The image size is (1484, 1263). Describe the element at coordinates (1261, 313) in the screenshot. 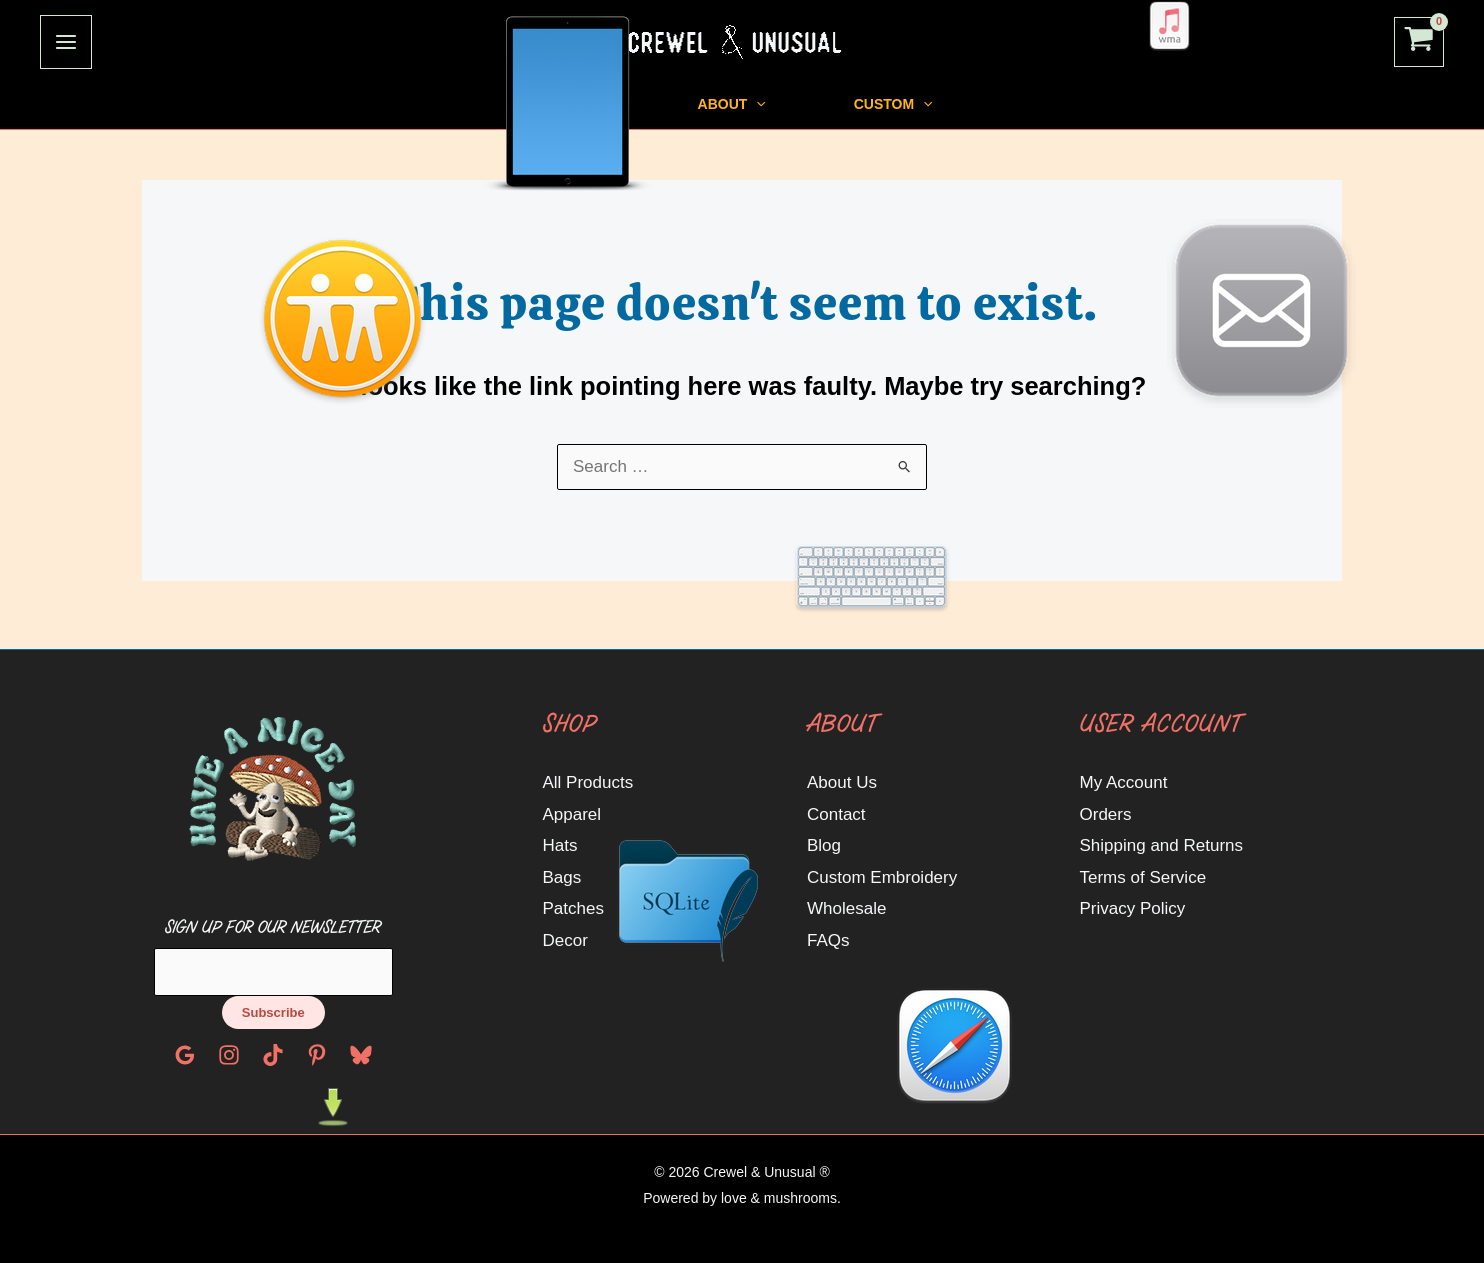

I see `access mail app settings` at that location.